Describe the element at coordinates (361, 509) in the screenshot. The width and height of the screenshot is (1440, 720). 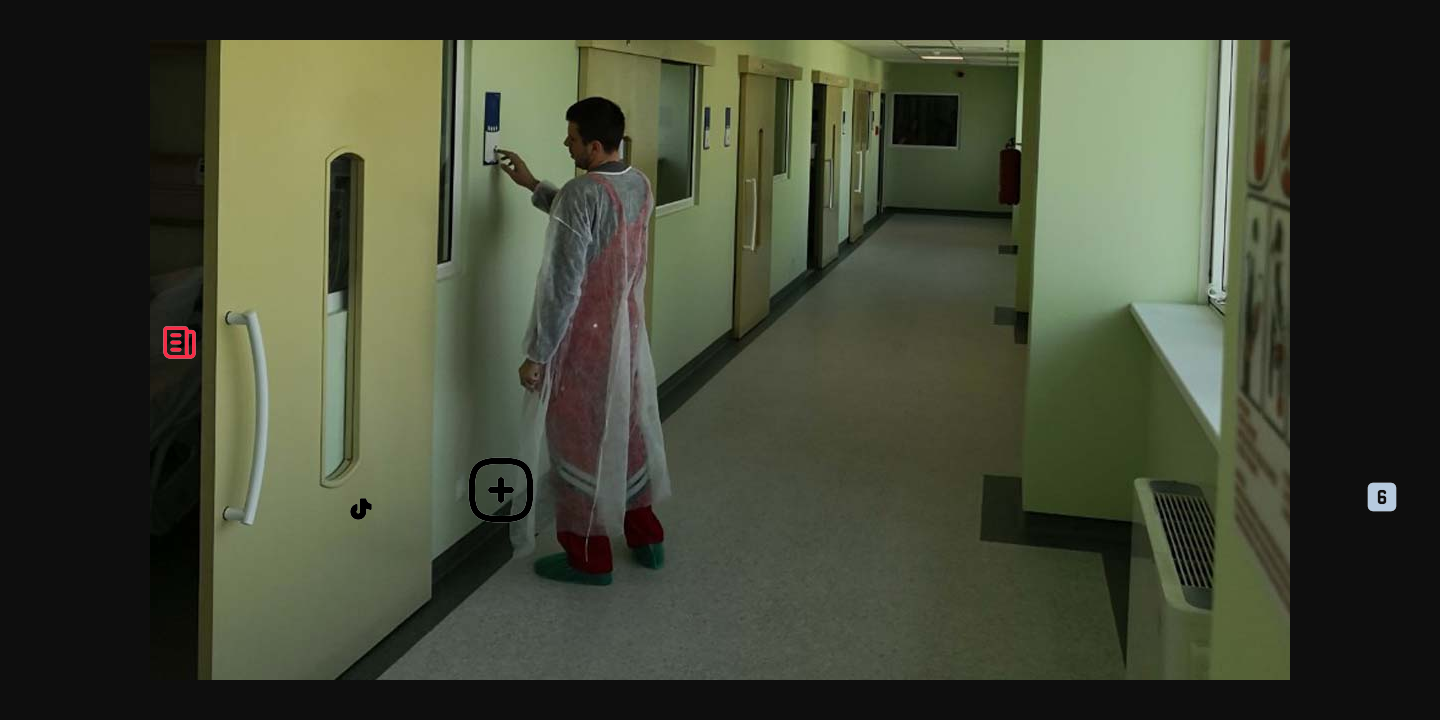
I see `open TikTok app` at that location.